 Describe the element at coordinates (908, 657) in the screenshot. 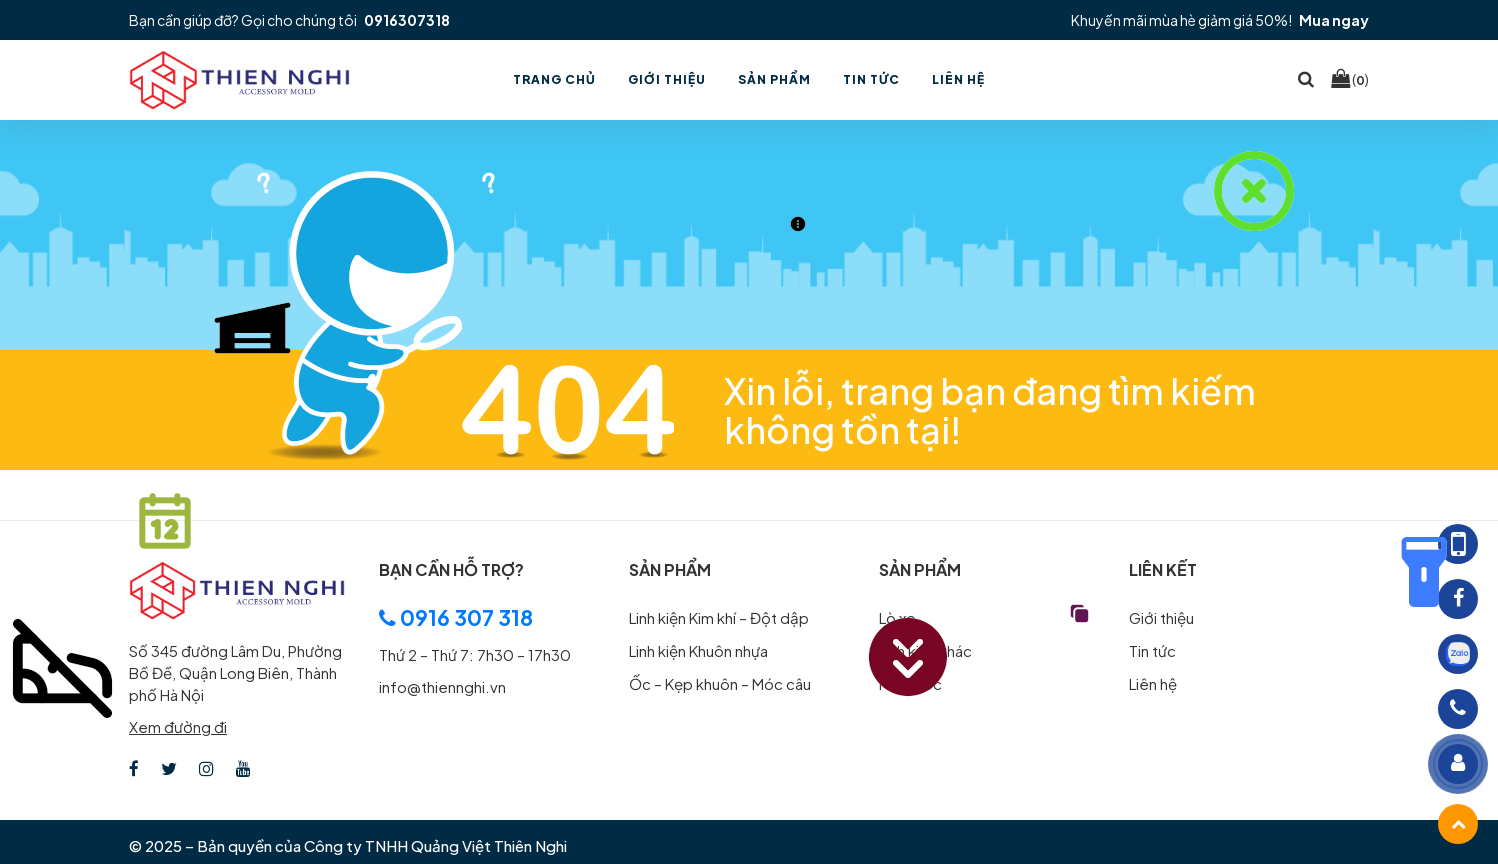

I see `expand all content below` at that location.